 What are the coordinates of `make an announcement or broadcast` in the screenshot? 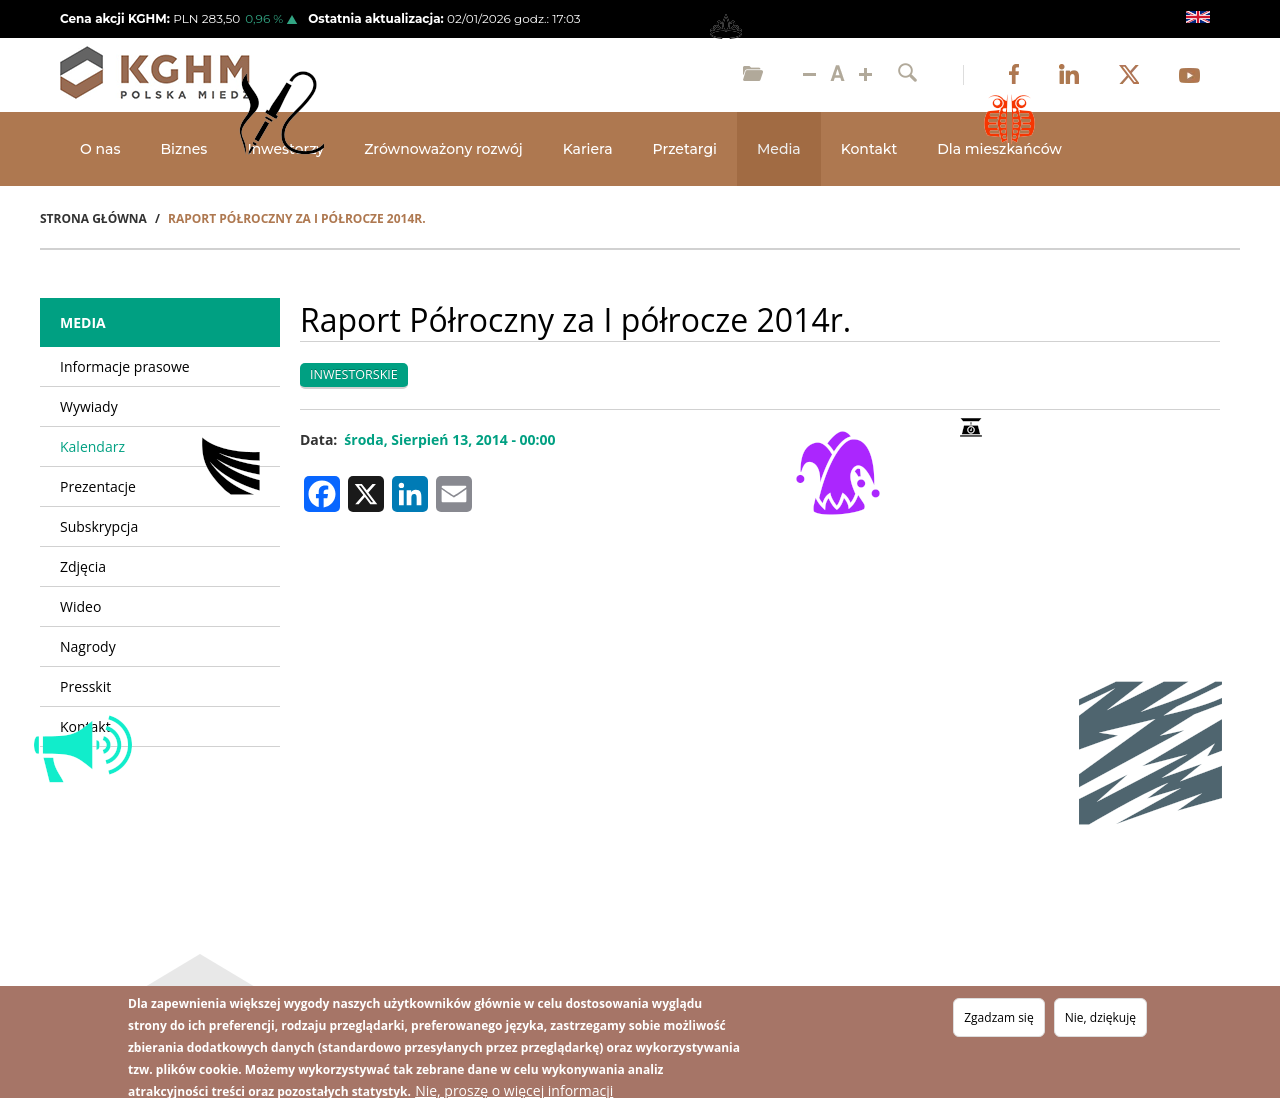 It's located at (81, 745).